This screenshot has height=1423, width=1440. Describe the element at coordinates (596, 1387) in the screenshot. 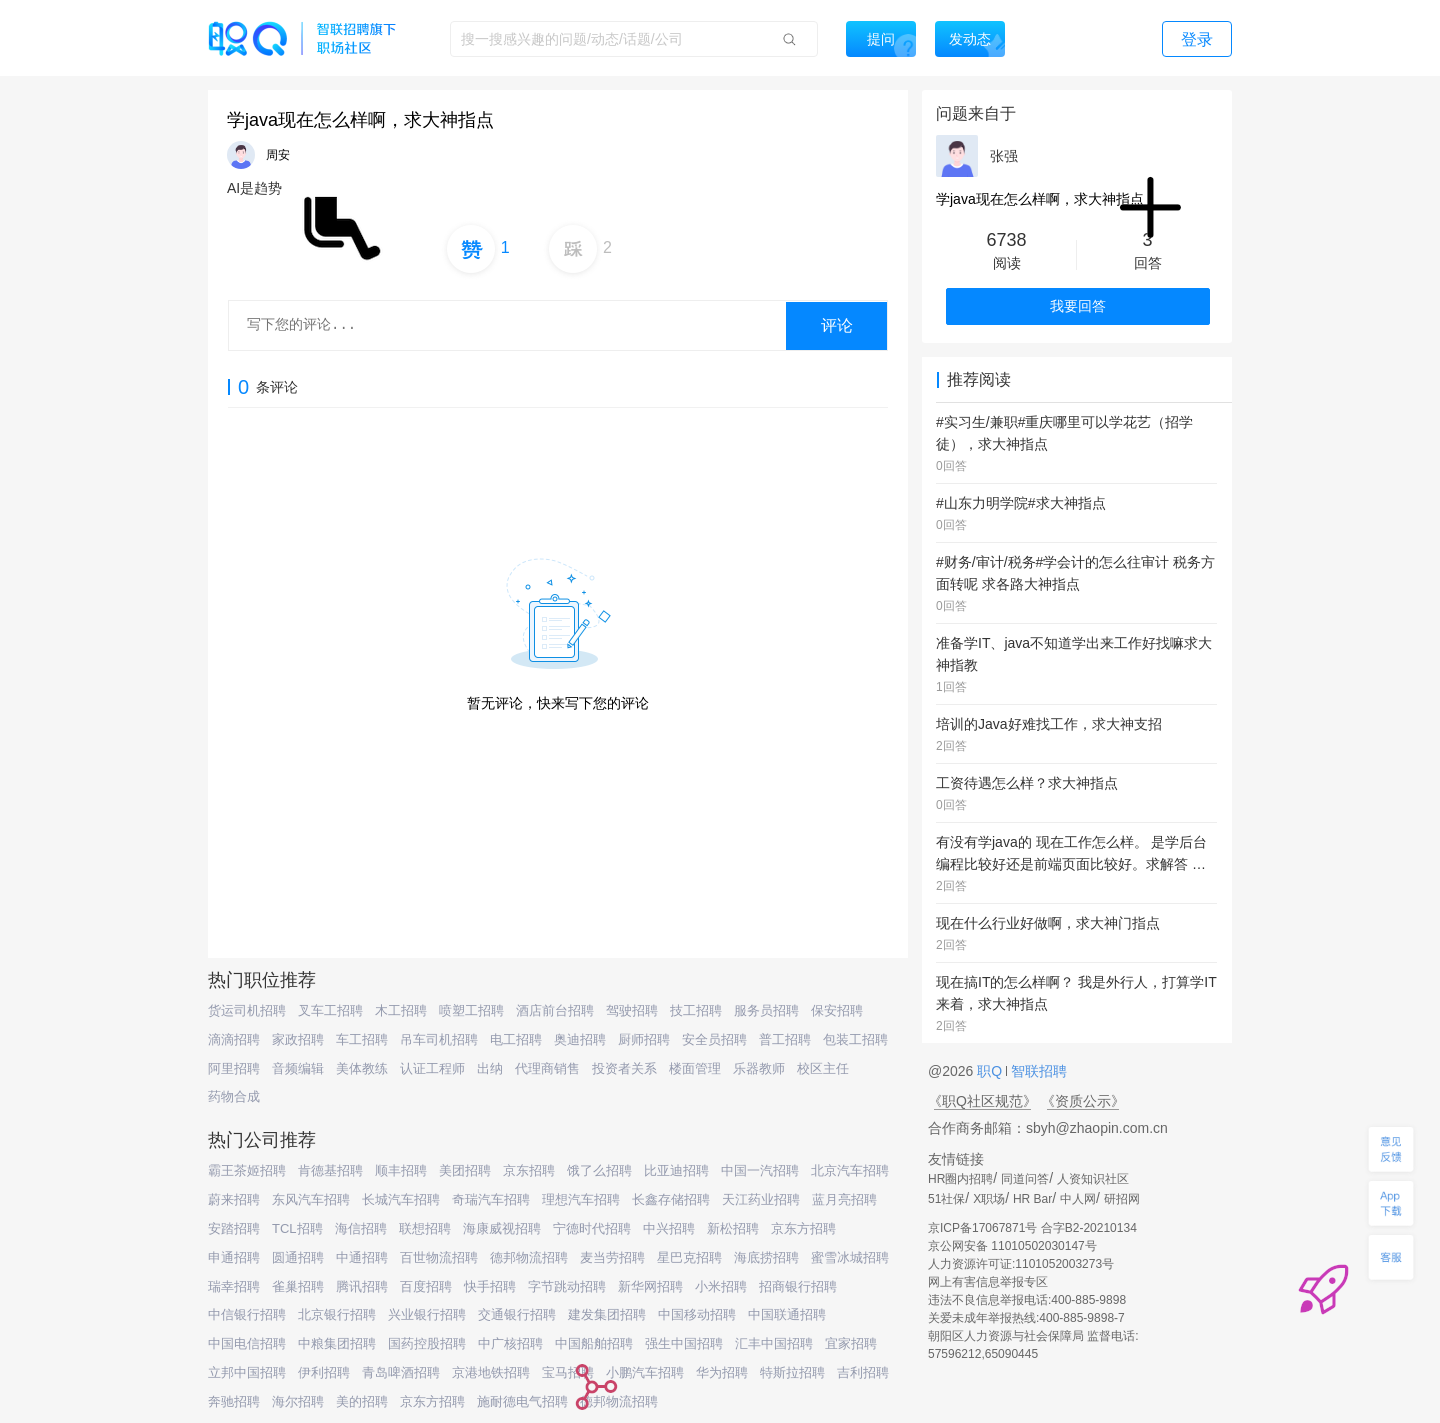

I see `access AI model settings` at that location.